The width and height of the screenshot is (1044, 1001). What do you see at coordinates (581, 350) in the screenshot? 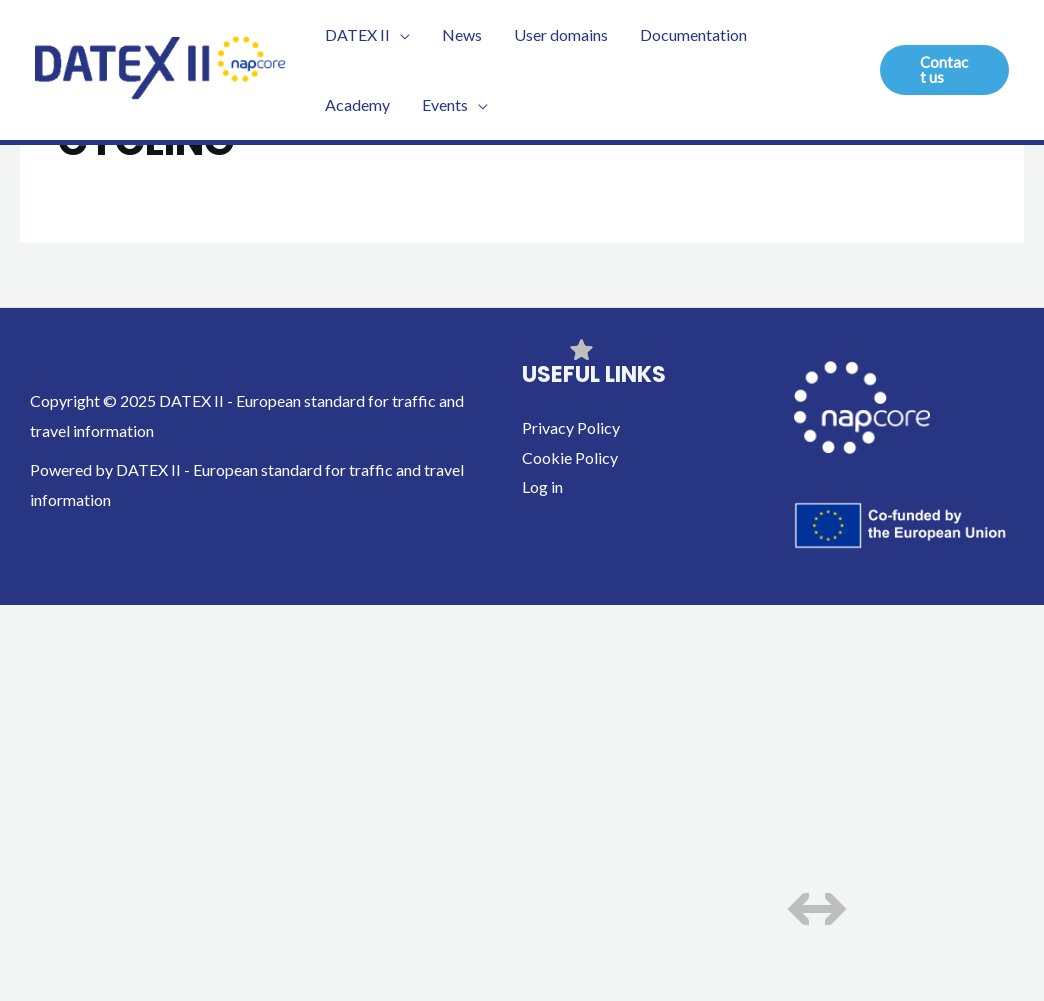
I see `access your bookmarked items` at bounding box center [581, 350].